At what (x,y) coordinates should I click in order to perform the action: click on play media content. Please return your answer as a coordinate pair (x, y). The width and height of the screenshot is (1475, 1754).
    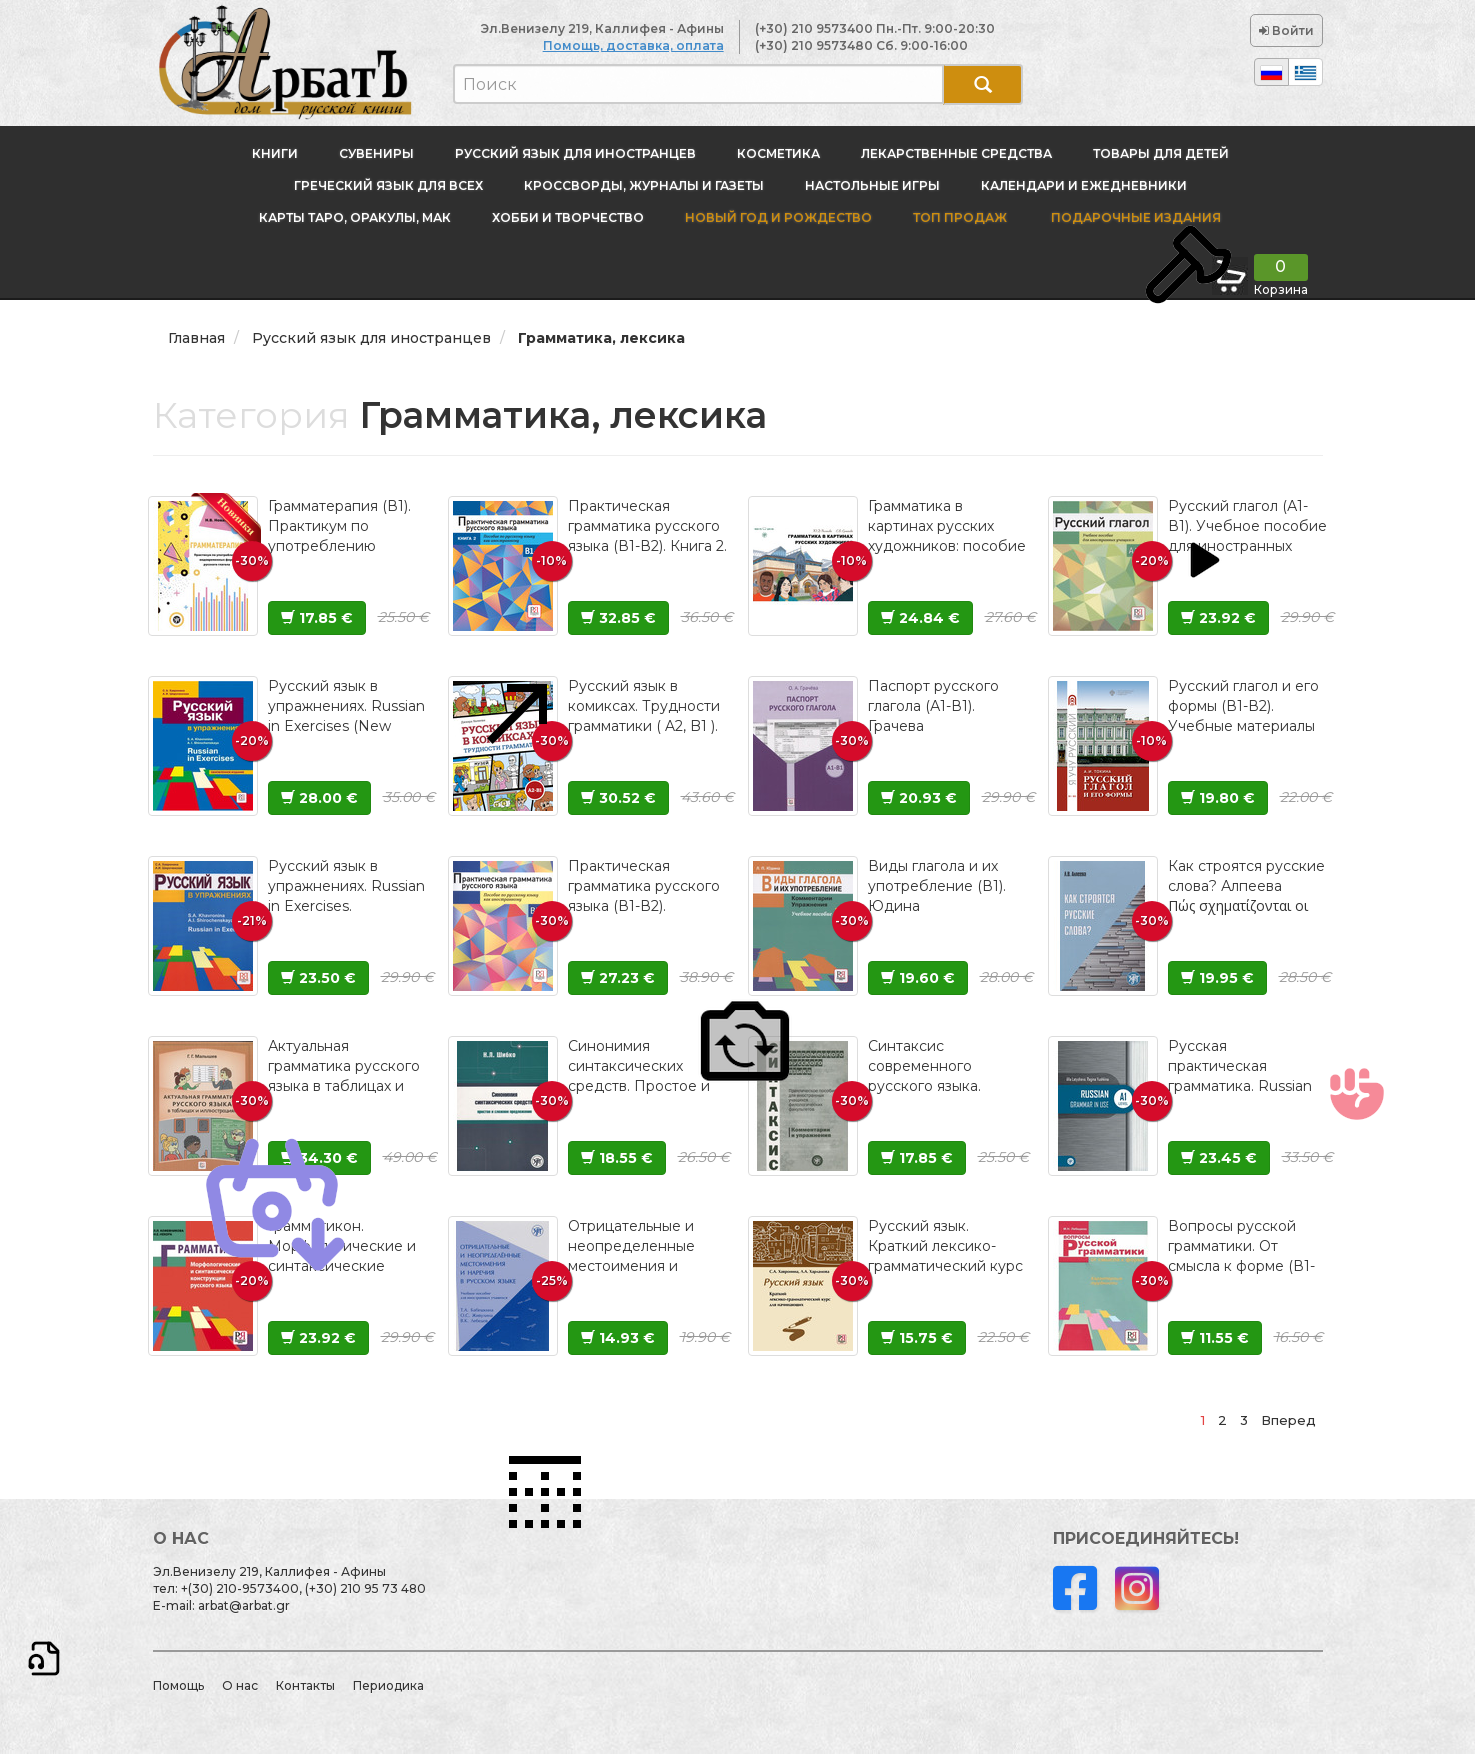
    Looking at the image, I should click on (1202, 560).